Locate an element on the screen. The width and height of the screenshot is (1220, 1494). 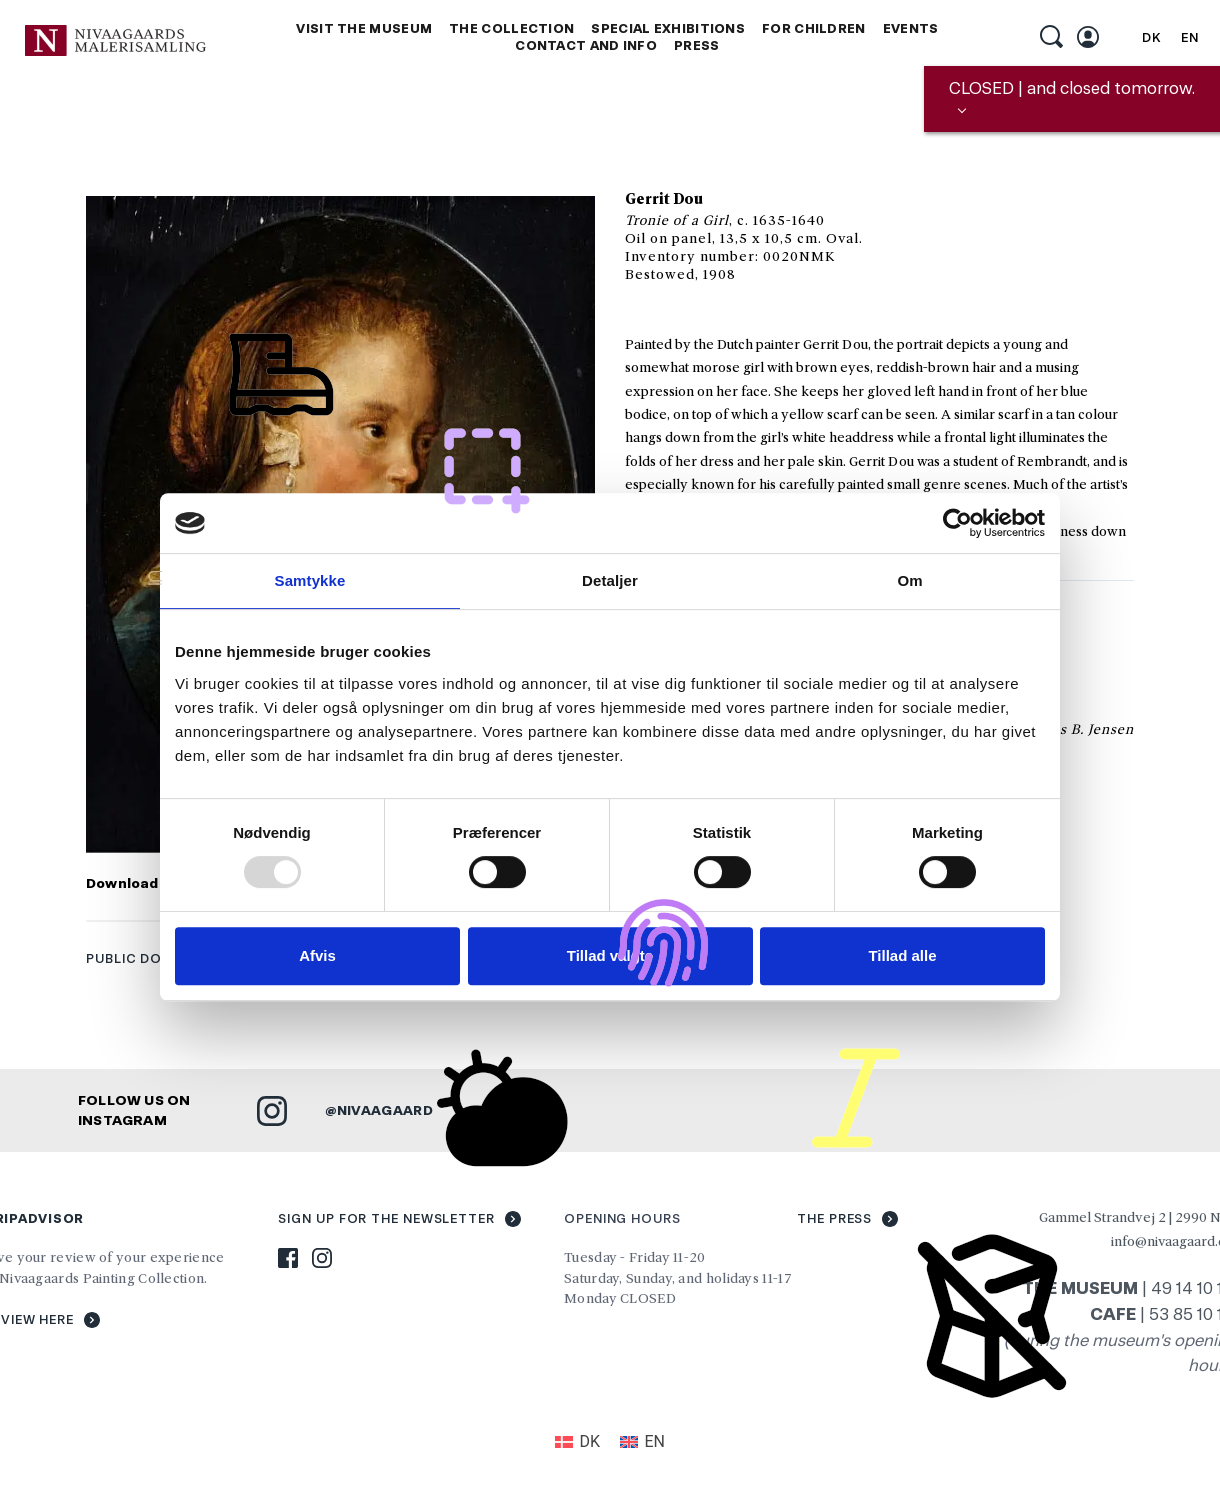
browse footwear or shoe products is located at coordinates (277, 374).